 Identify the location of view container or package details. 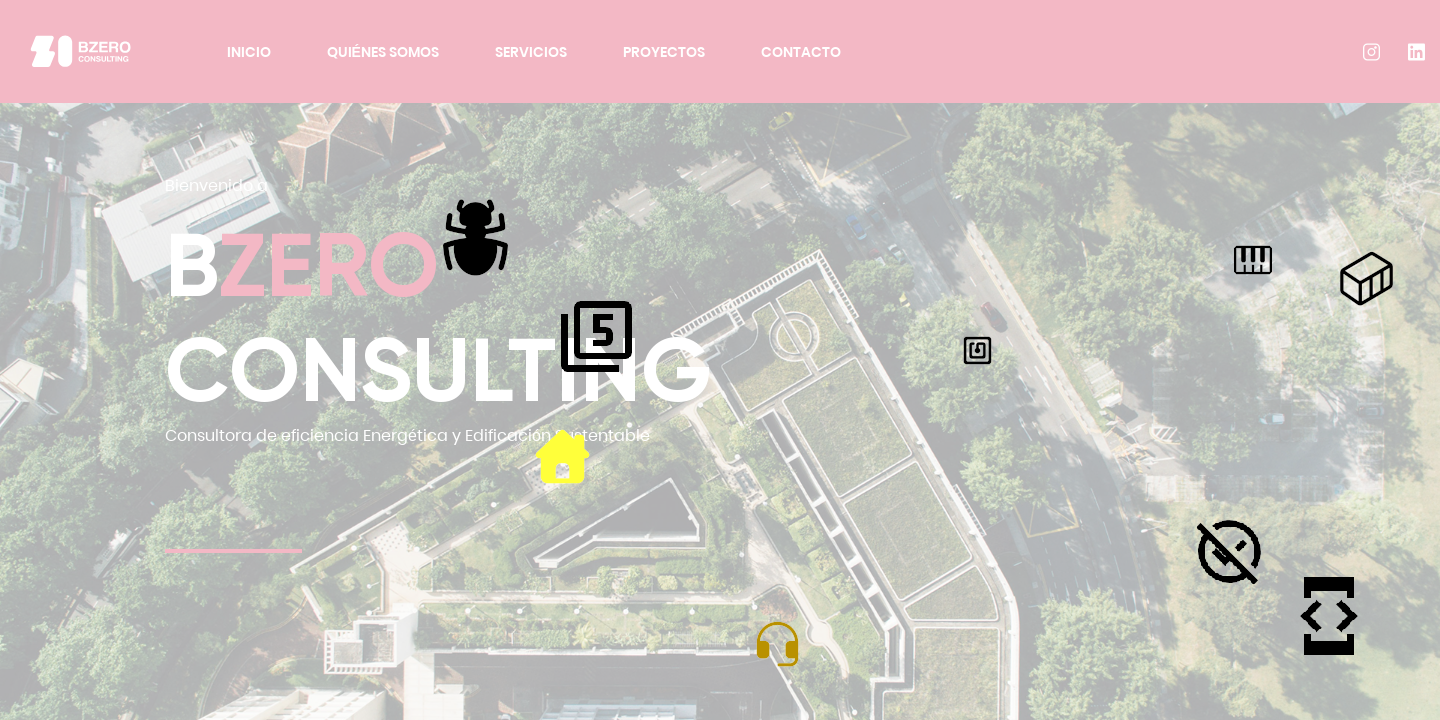
(1366, 278).